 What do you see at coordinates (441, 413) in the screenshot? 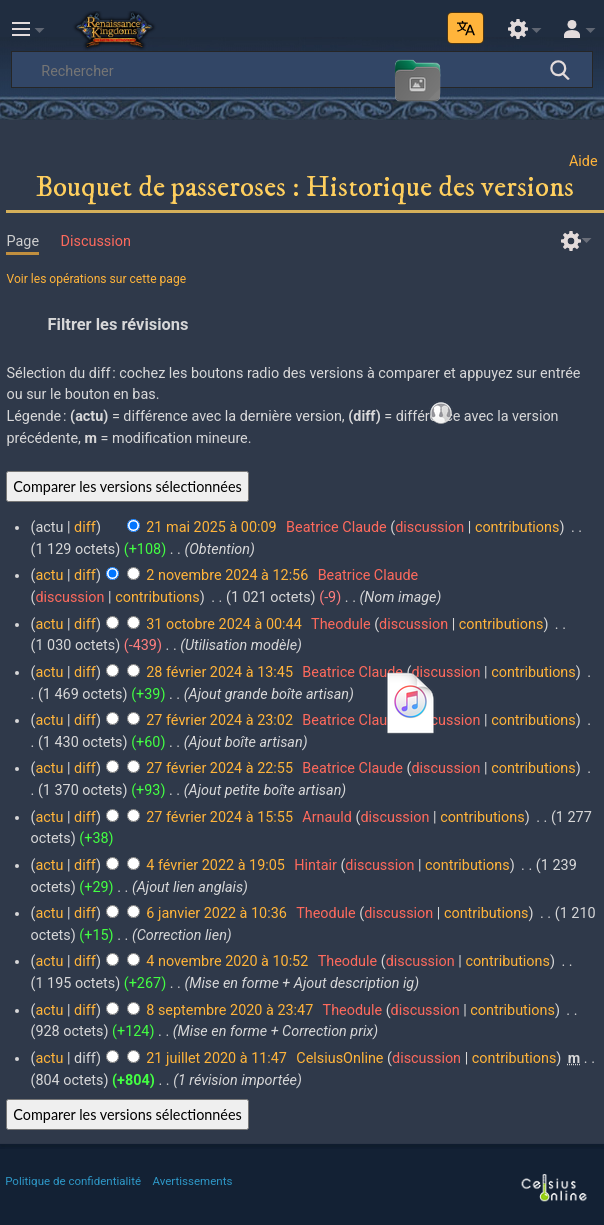
I see `manage user groups` at bounding box center [441, 413].